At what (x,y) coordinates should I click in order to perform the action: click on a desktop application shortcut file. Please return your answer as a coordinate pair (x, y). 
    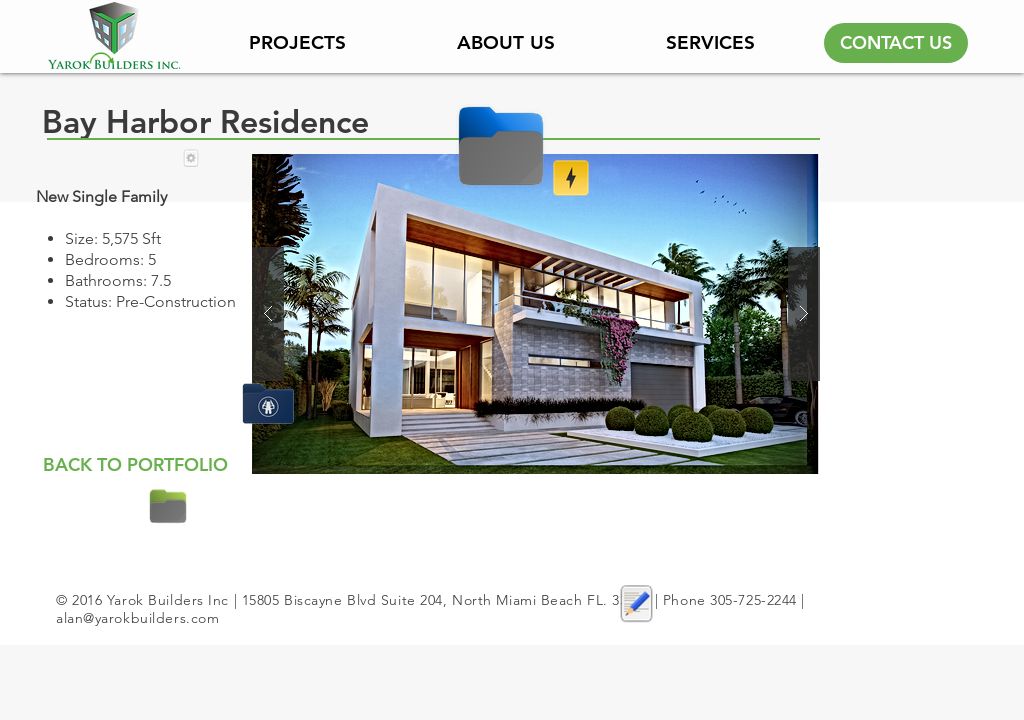
    Looking at the image, I should click on (191, 158).